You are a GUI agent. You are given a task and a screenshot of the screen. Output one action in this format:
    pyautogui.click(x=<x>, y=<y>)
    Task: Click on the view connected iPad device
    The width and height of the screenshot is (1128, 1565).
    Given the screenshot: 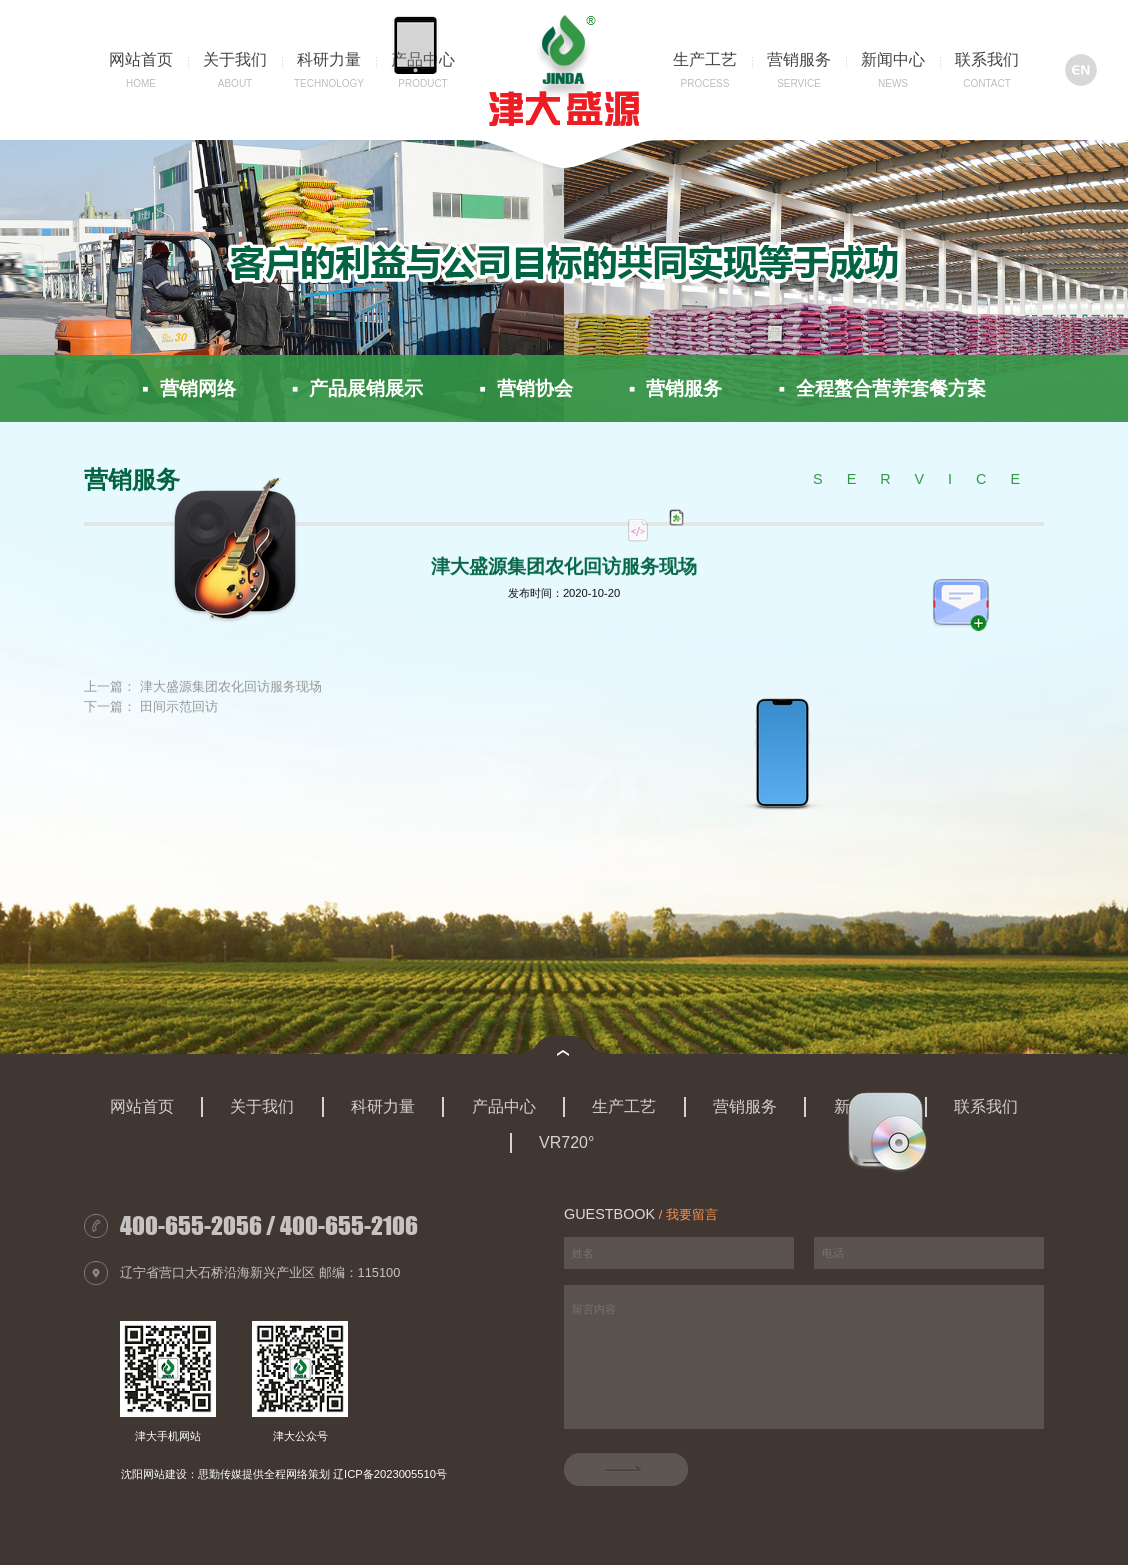 What is the action you would take?
    pyautogui.click(x=415, y=44)
    